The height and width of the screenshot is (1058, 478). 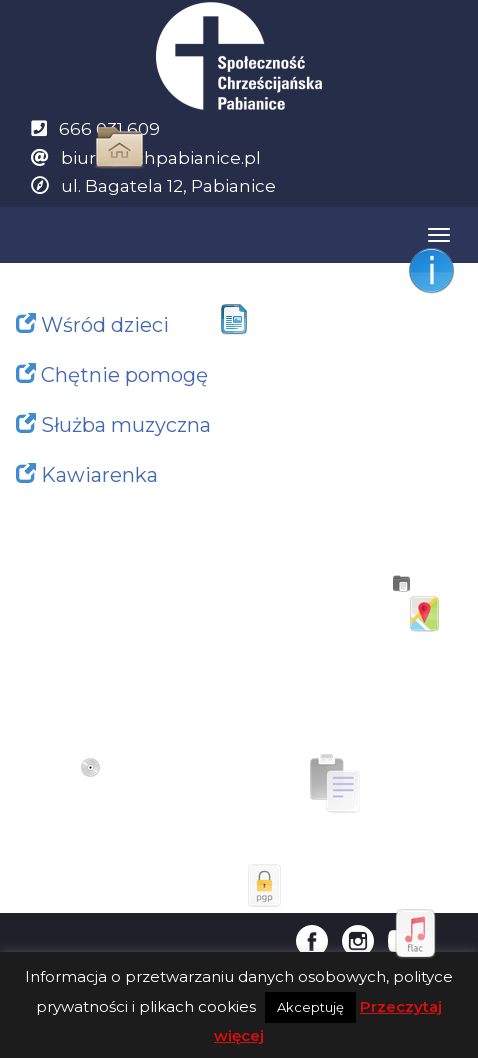 I want to click on indicates informational message or tip, so click(x=431, y=270).